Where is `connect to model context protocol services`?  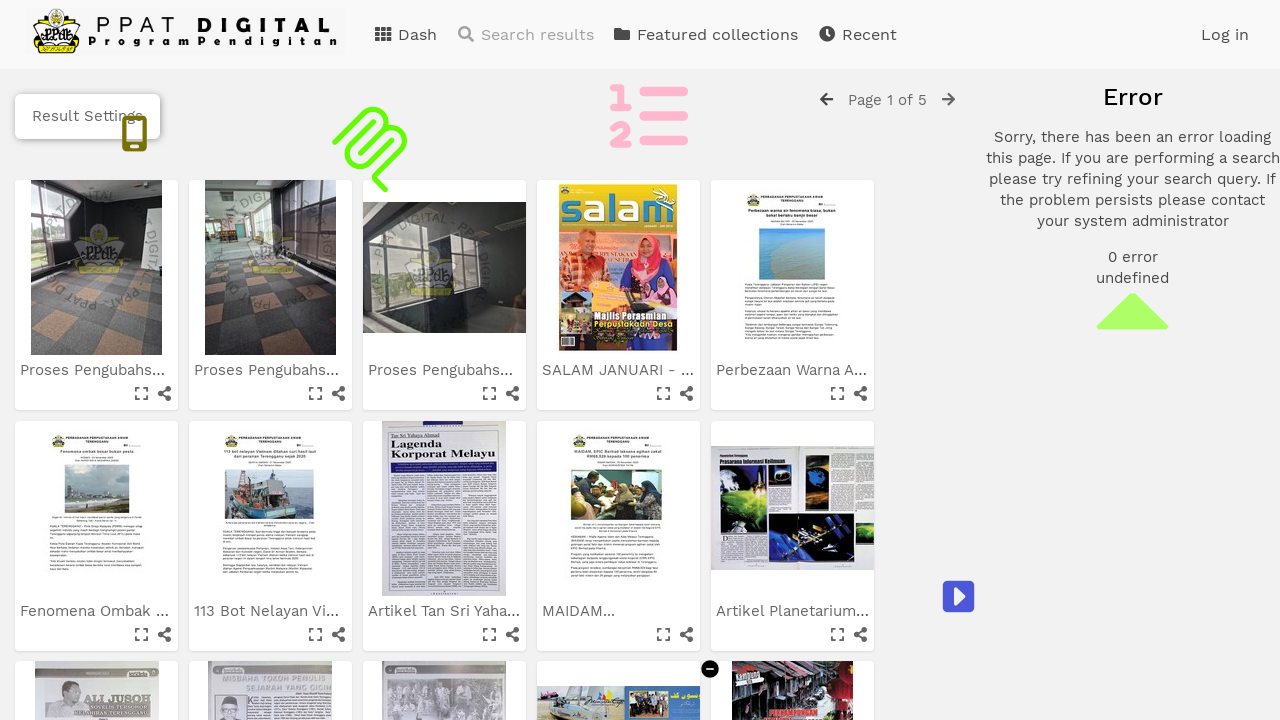
connect to model context protocol services is located at coordinates (370, 149).